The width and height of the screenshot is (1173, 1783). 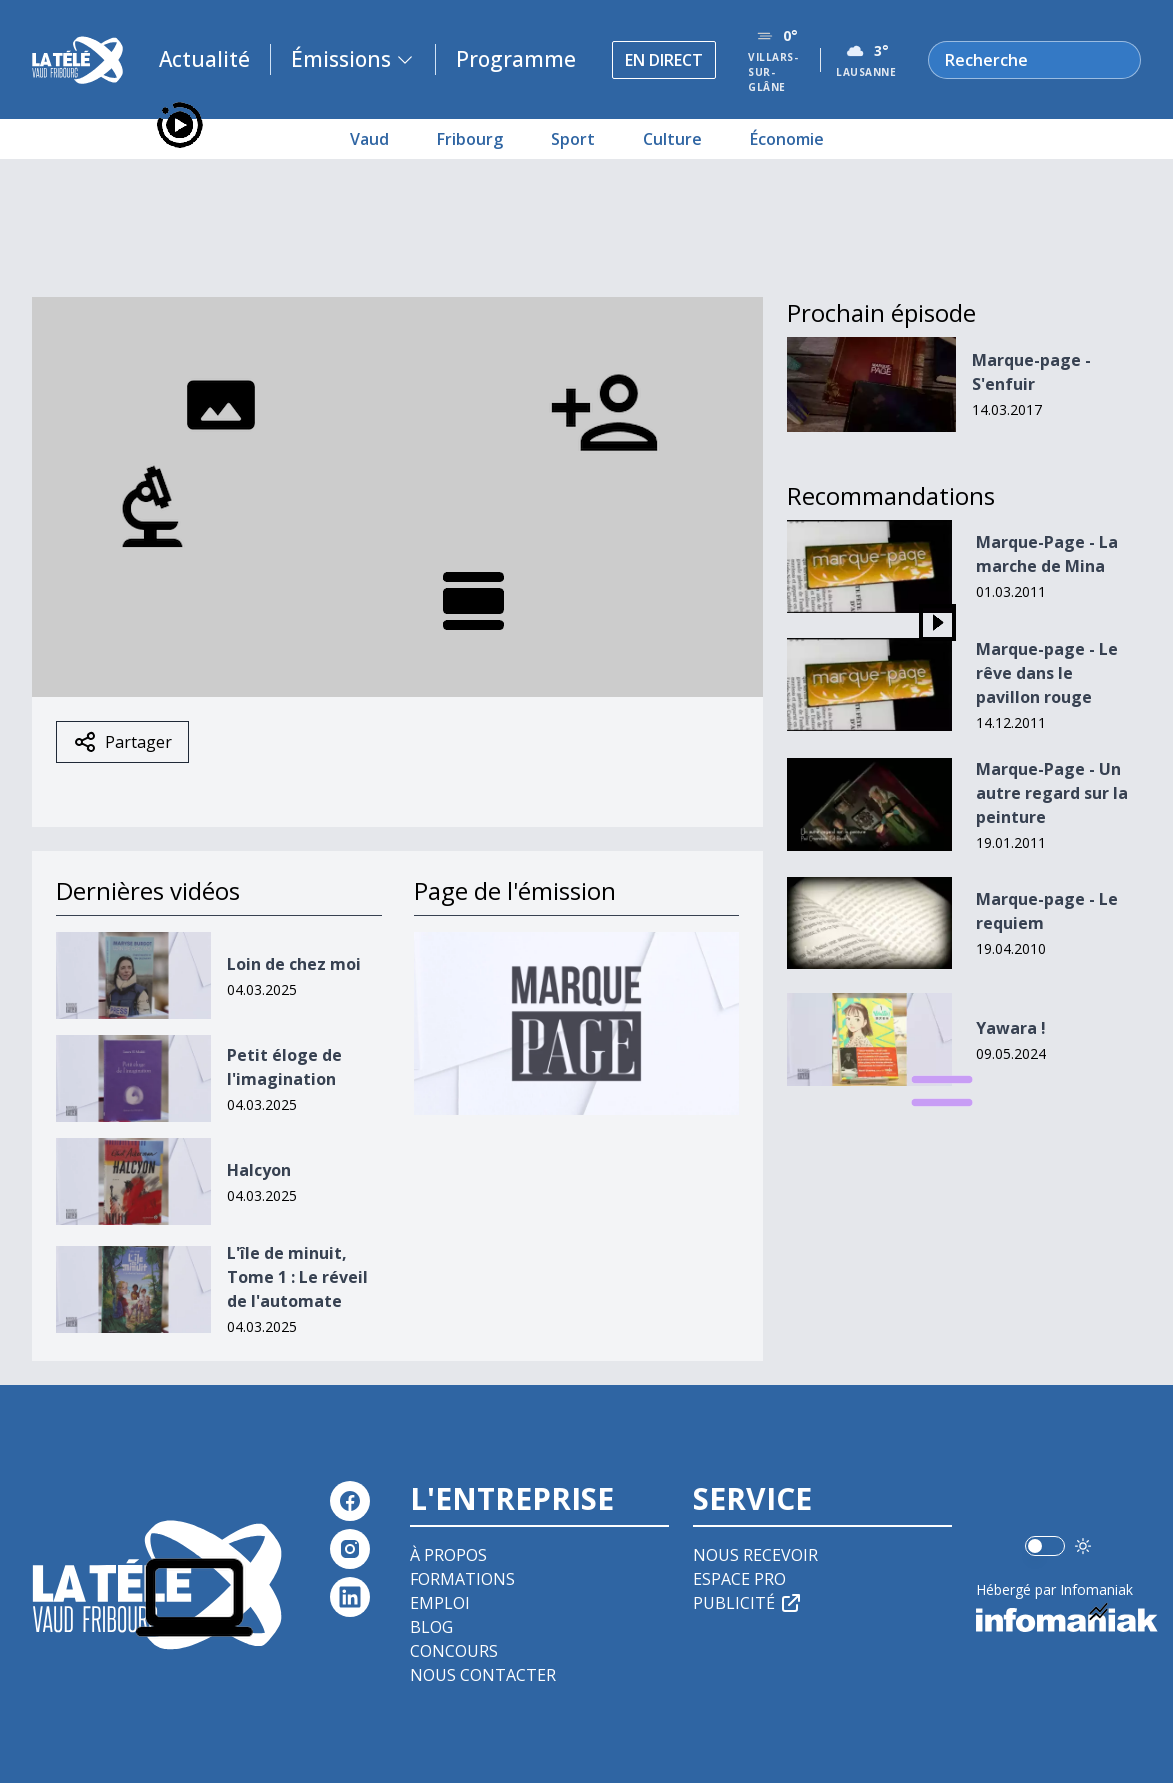 What do you see at coordinates (1098, 1611) in the screenshot?
I see `view stacked line chart data` at bounding box center [1098, 1611].